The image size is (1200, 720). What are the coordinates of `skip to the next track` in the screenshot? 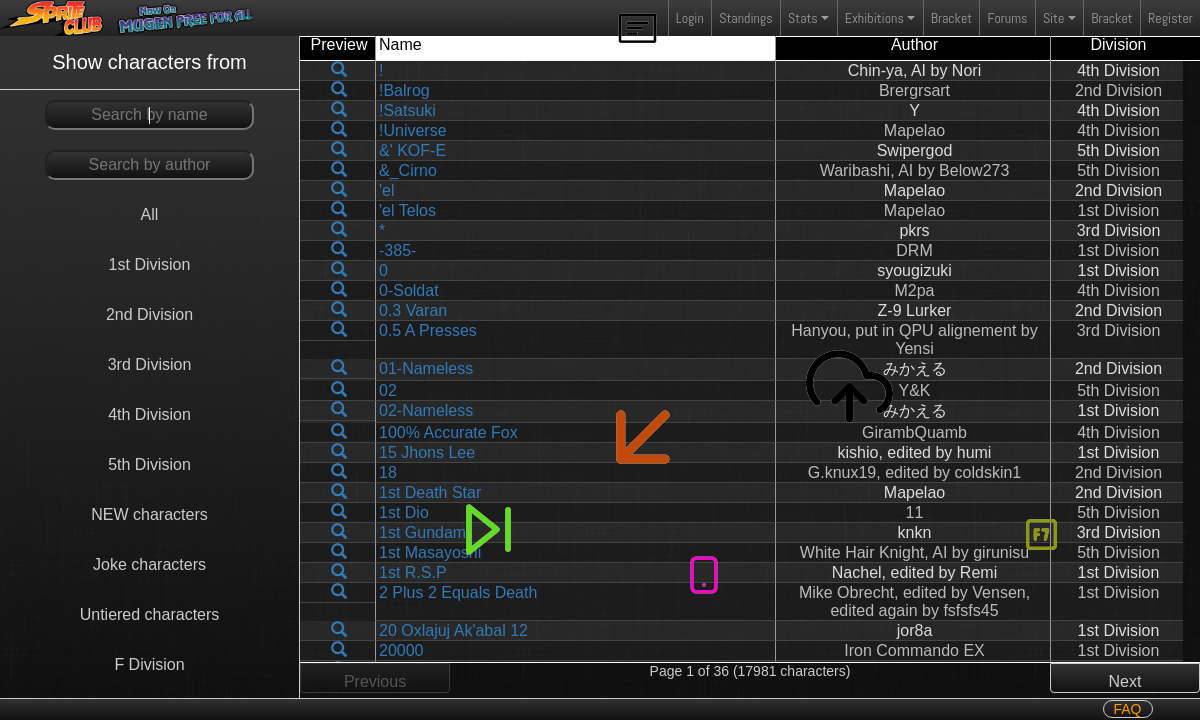 It's located at (488, 529).